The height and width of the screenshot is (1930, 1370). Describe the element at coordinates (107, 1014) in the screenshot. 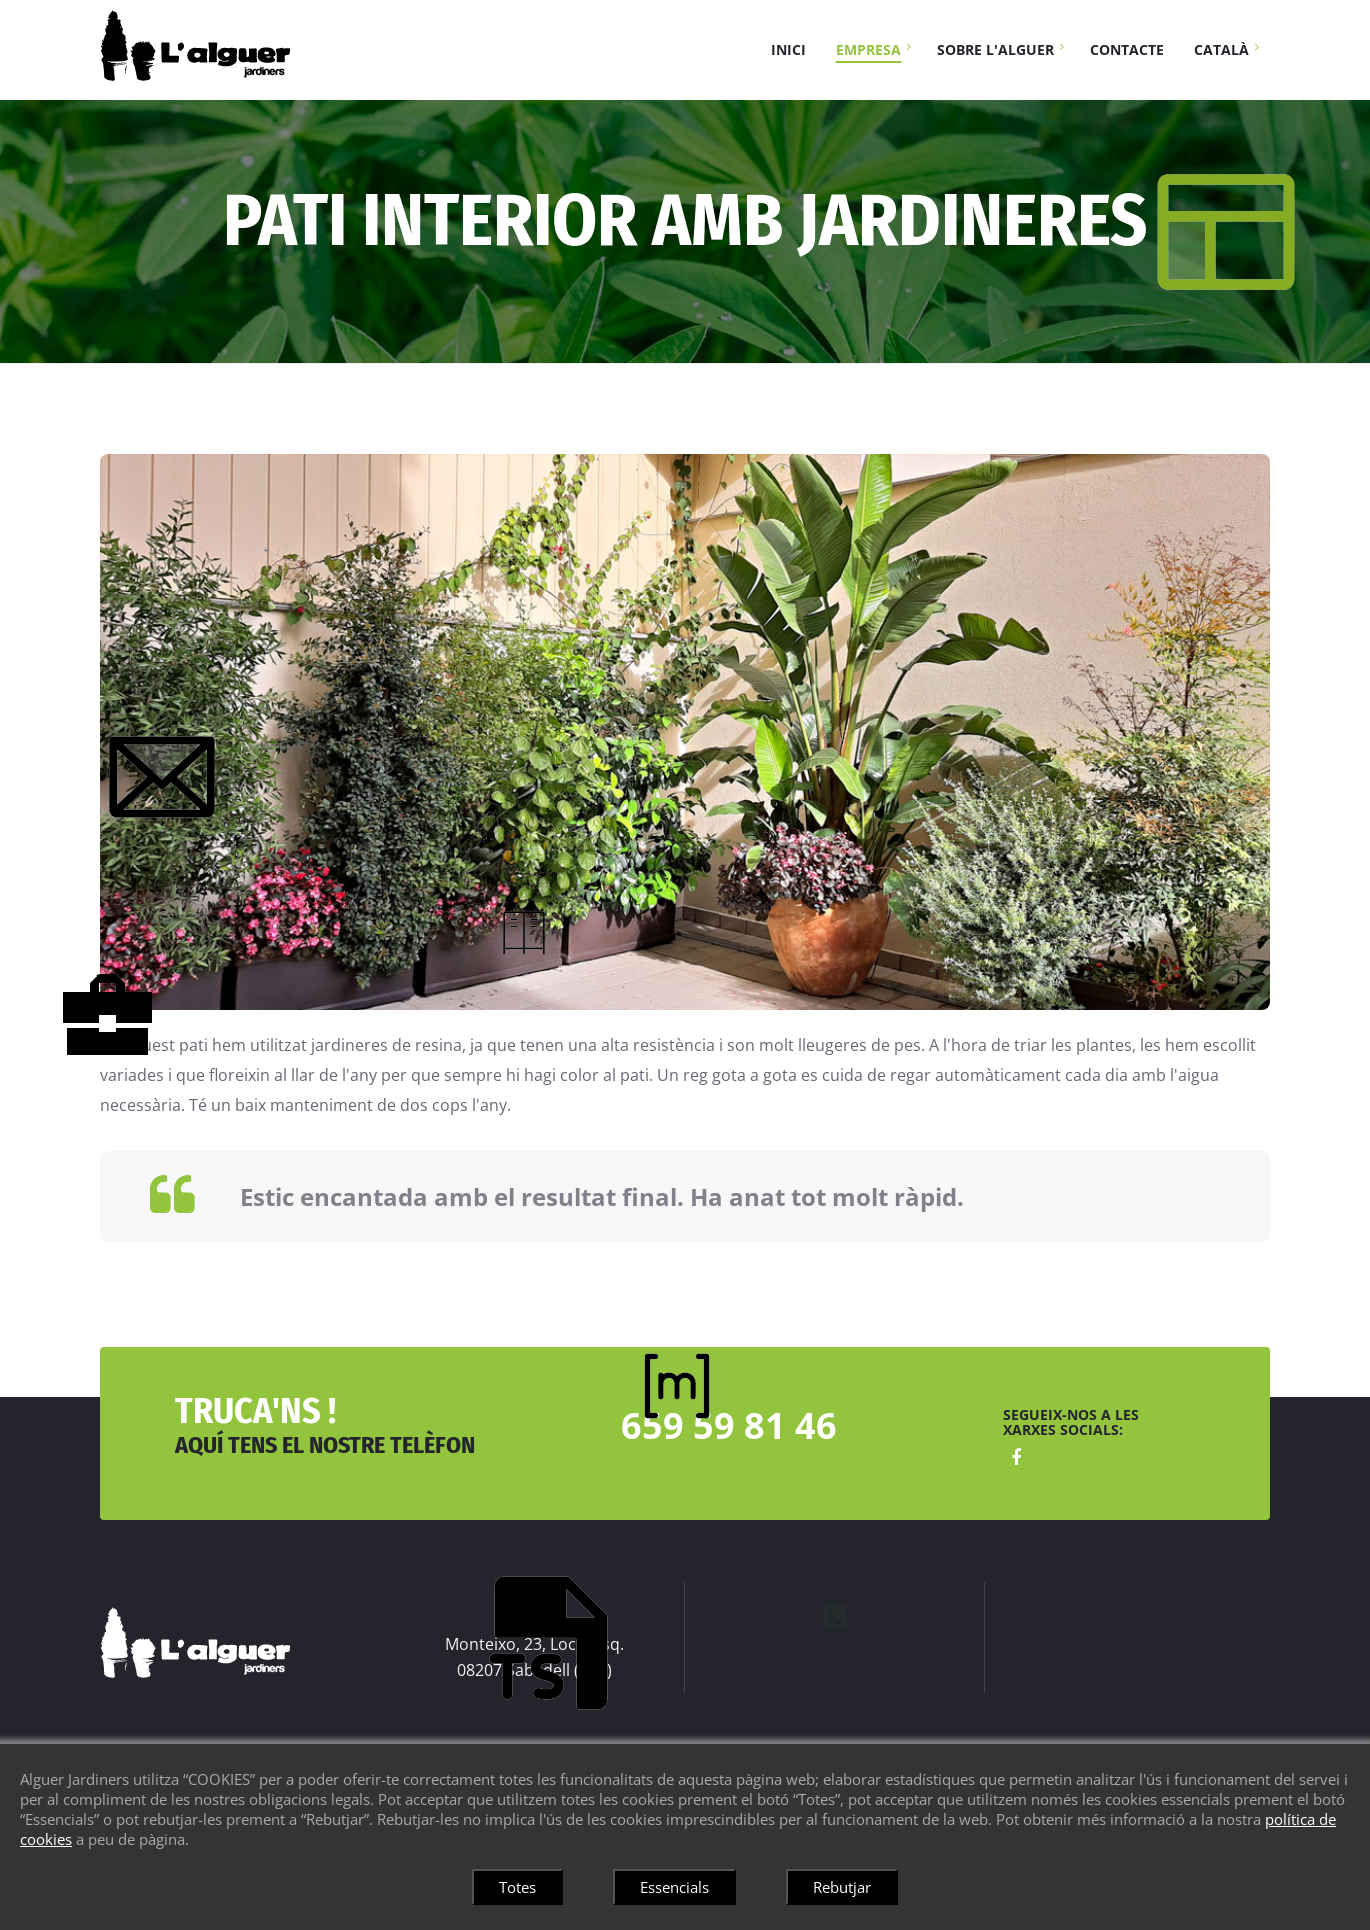

I see `access work or business tools` at that location.